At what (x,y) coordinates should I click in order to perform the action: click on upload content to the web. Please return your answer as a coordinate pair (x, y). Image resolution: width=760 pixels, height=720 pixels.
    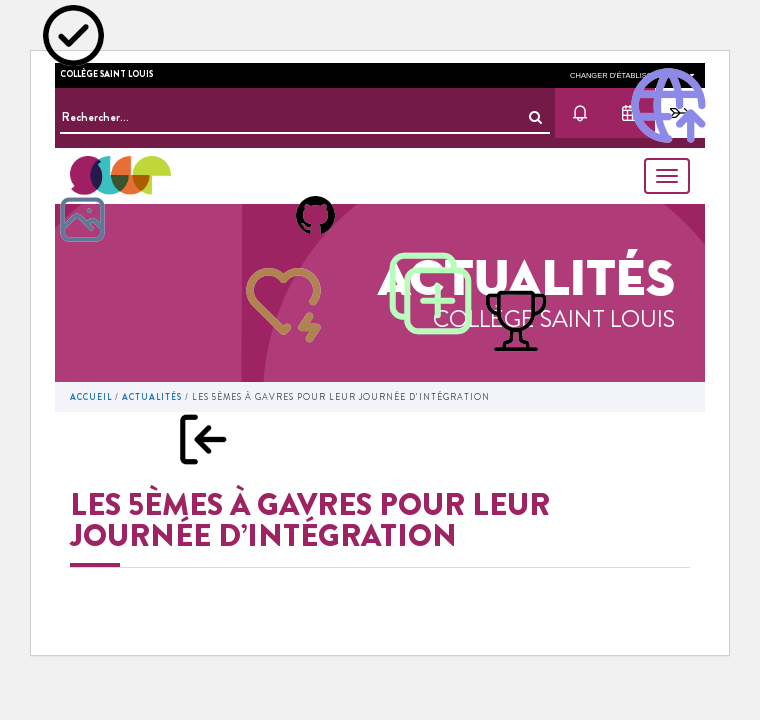
    Looking at the image, I should click on (668, 105).